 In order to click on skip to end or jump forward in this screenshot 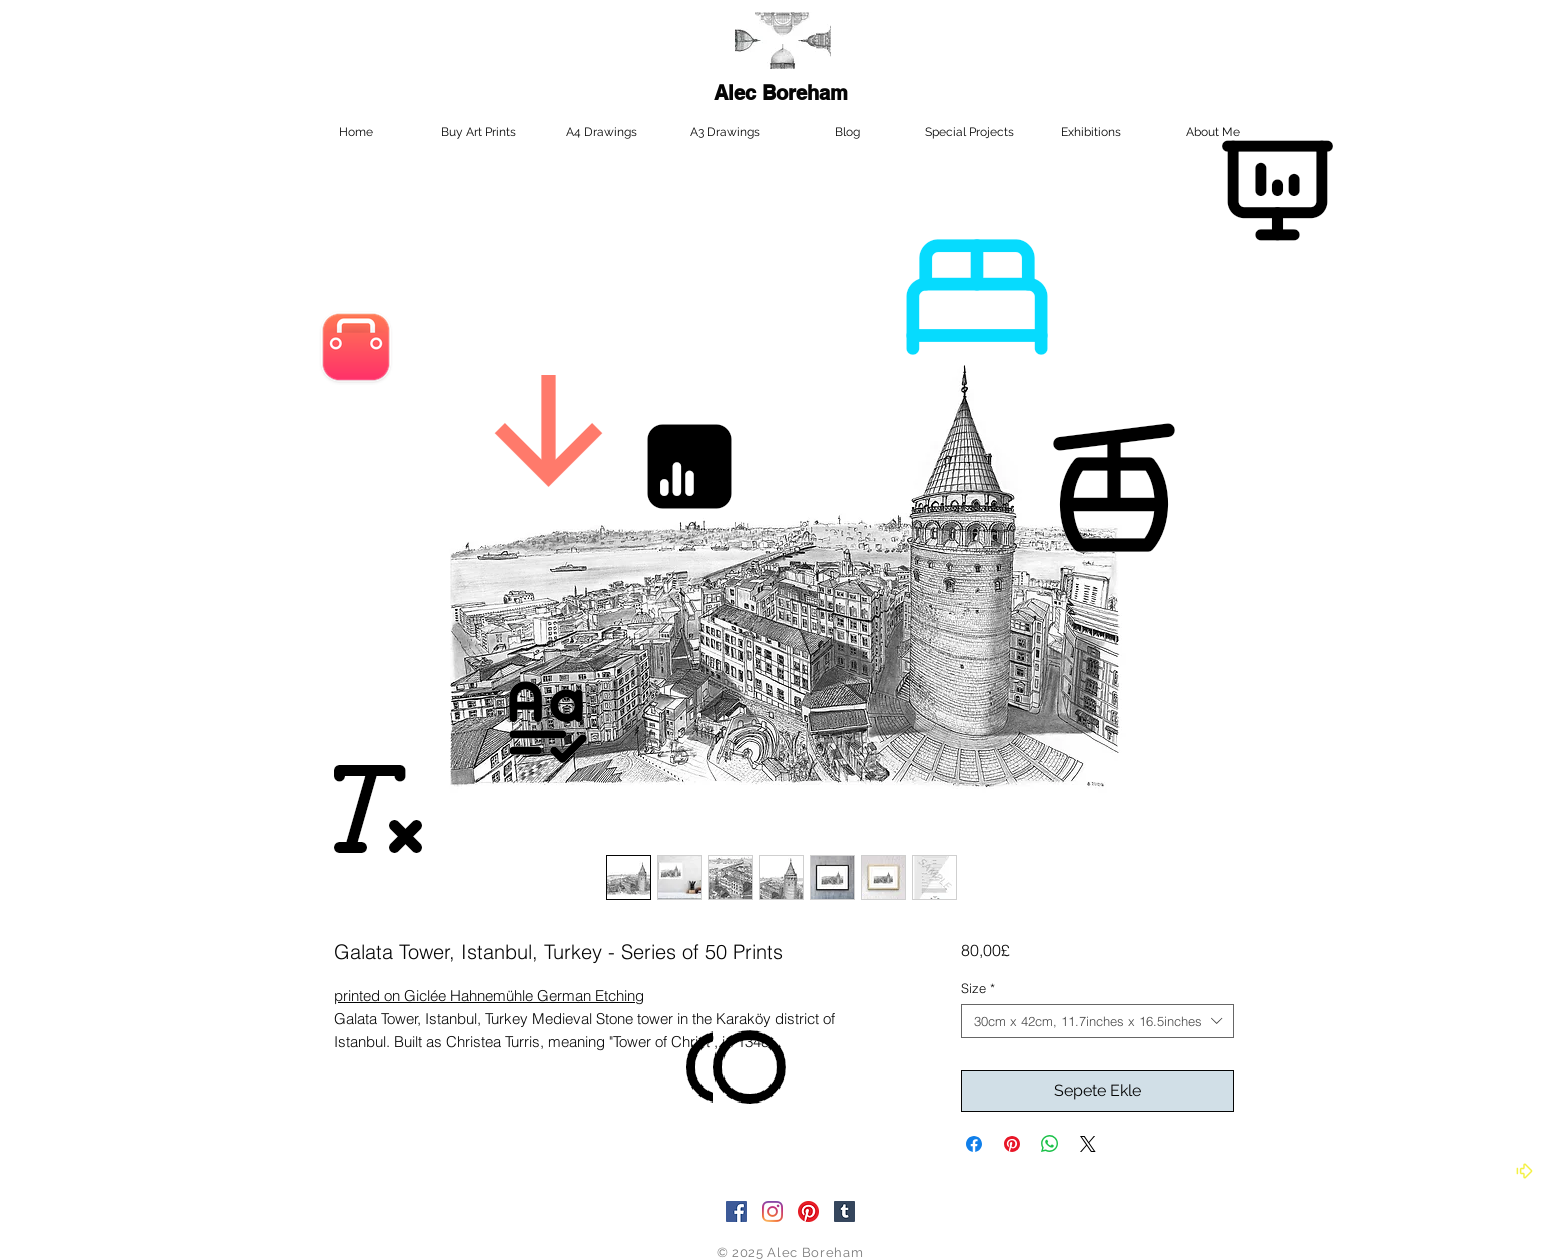, I will do `click(1524, 1171)`.